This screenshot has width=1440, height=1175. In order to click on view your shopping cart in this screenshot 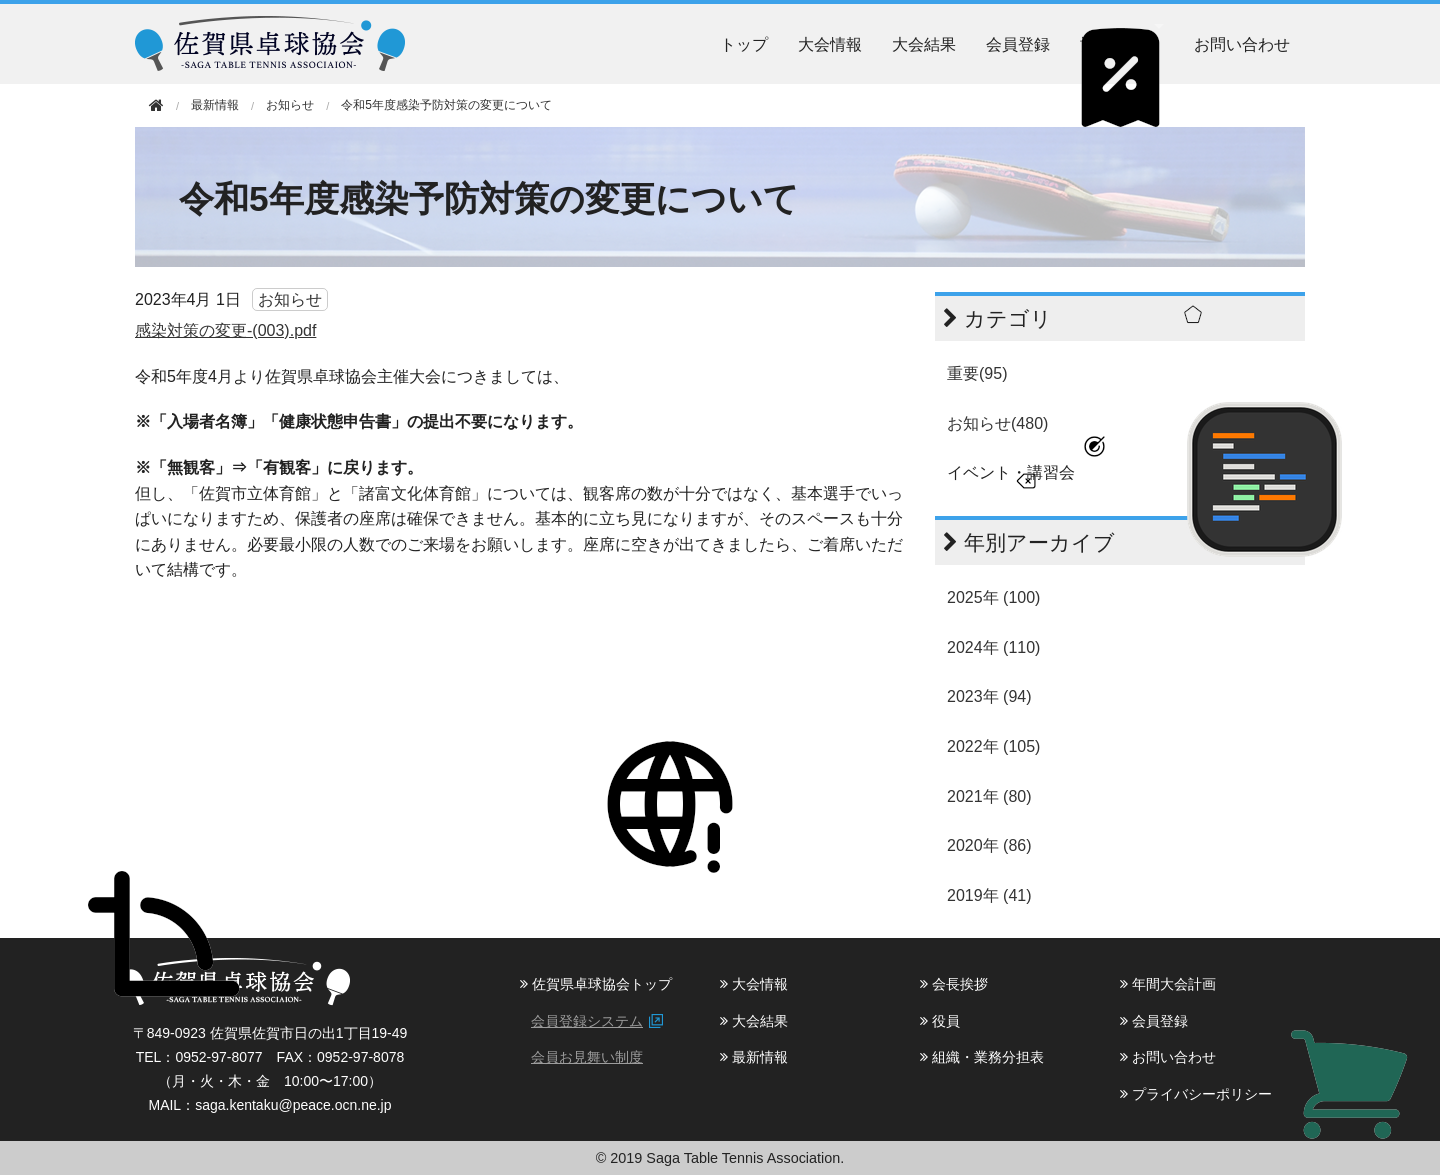, I will do `click(1349, 1084)`.